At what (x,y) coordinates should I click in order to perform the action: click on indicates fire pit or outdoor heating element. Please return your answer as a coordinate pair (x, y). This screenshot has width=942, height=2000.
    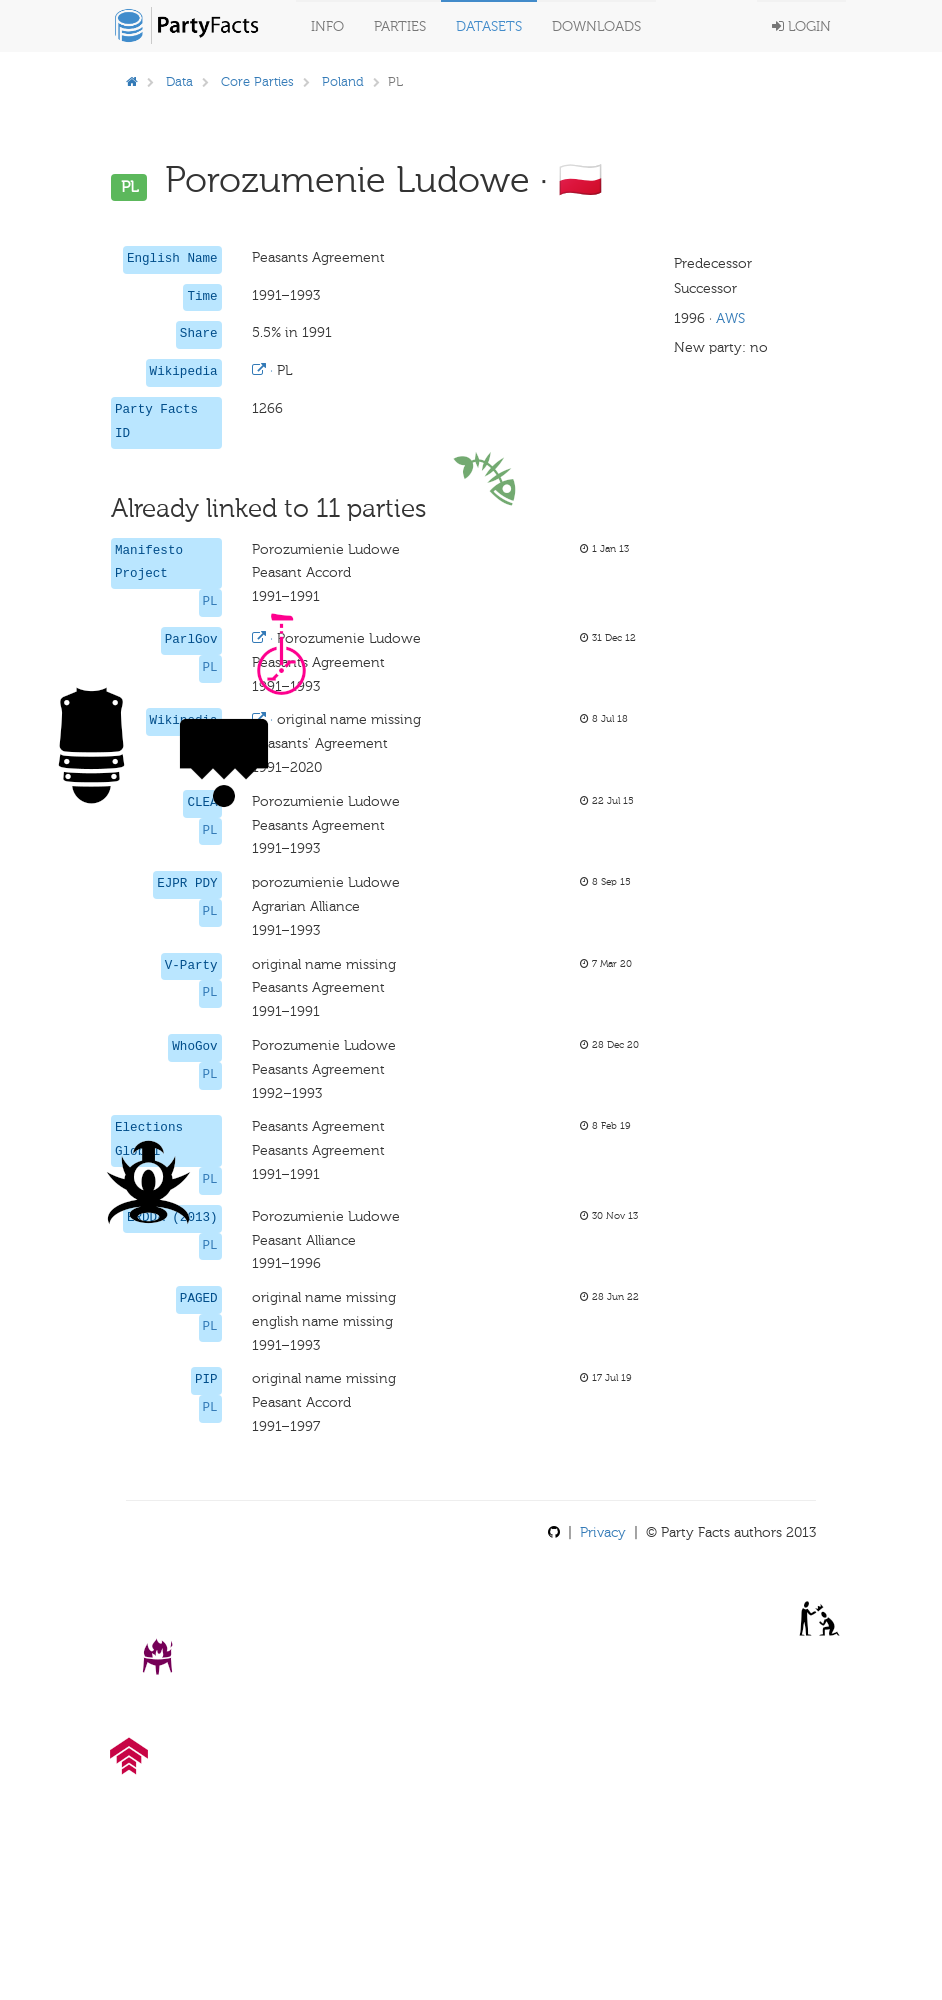
    Looking at the image, I should click on (157, 1656).